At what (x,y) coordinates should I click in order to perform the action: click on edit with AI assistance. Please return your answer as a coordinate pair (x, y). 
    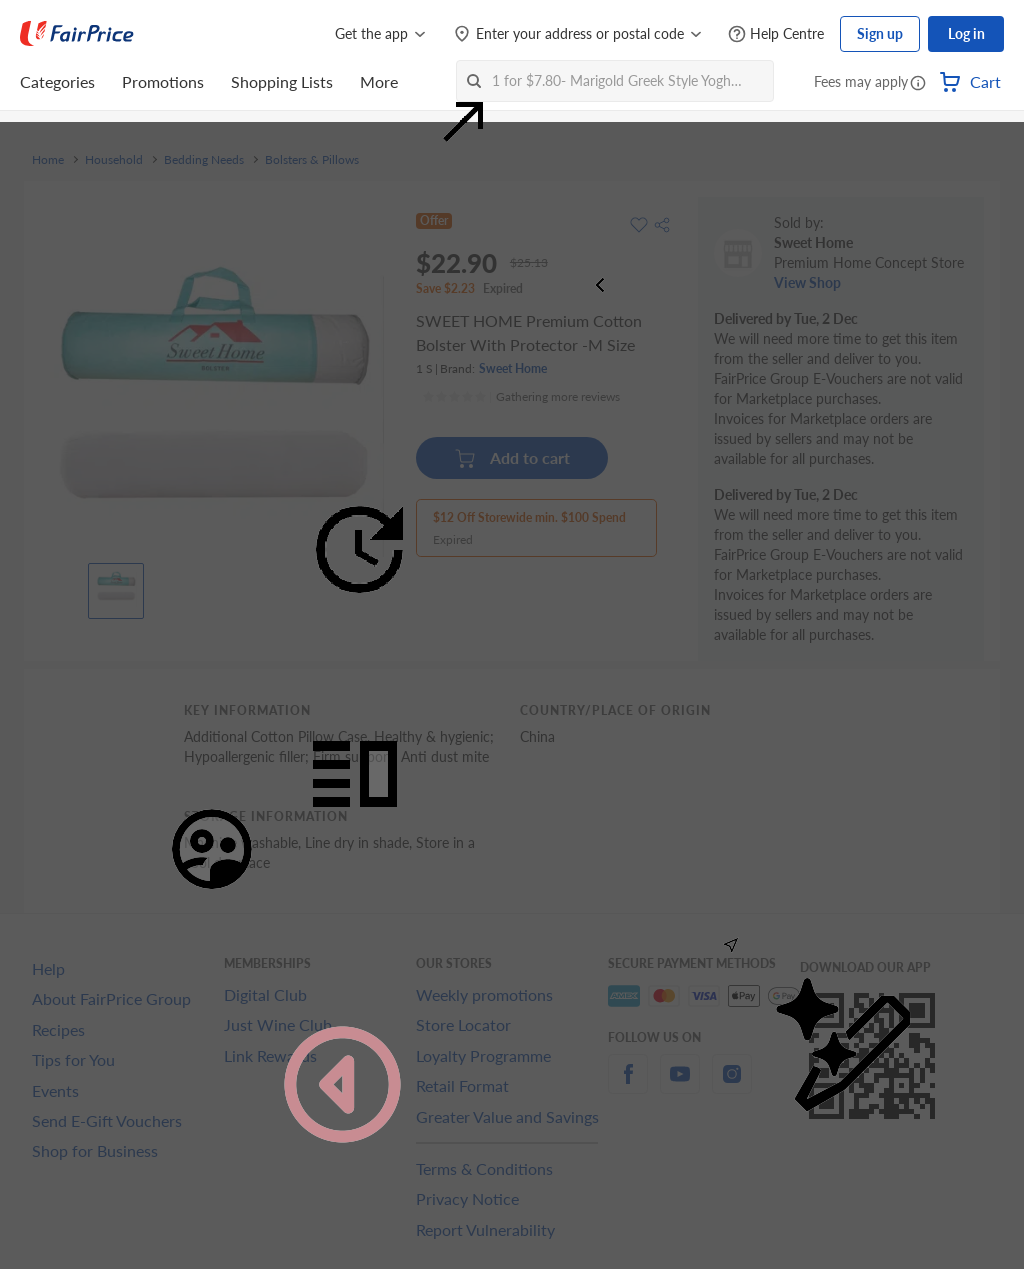
    Looking at the image, I should click on (847, 1049).